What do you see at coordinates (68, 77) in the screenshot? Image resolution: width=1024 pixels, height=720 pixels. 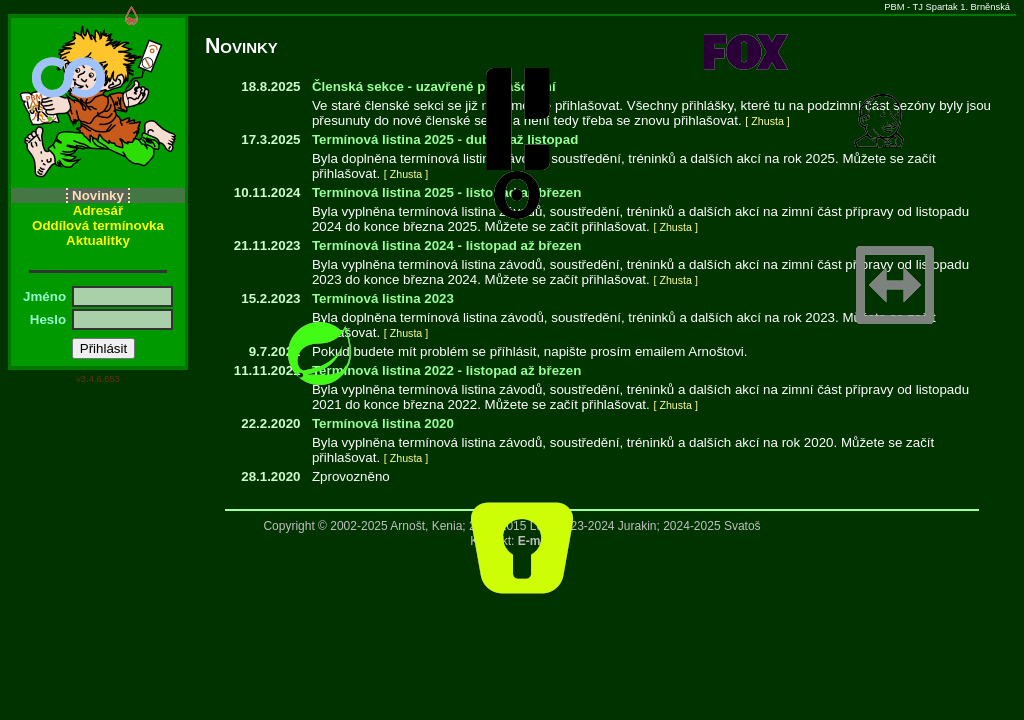 I see `visit gitconnected developer portfolio platform` at bounding box center [68, 77].